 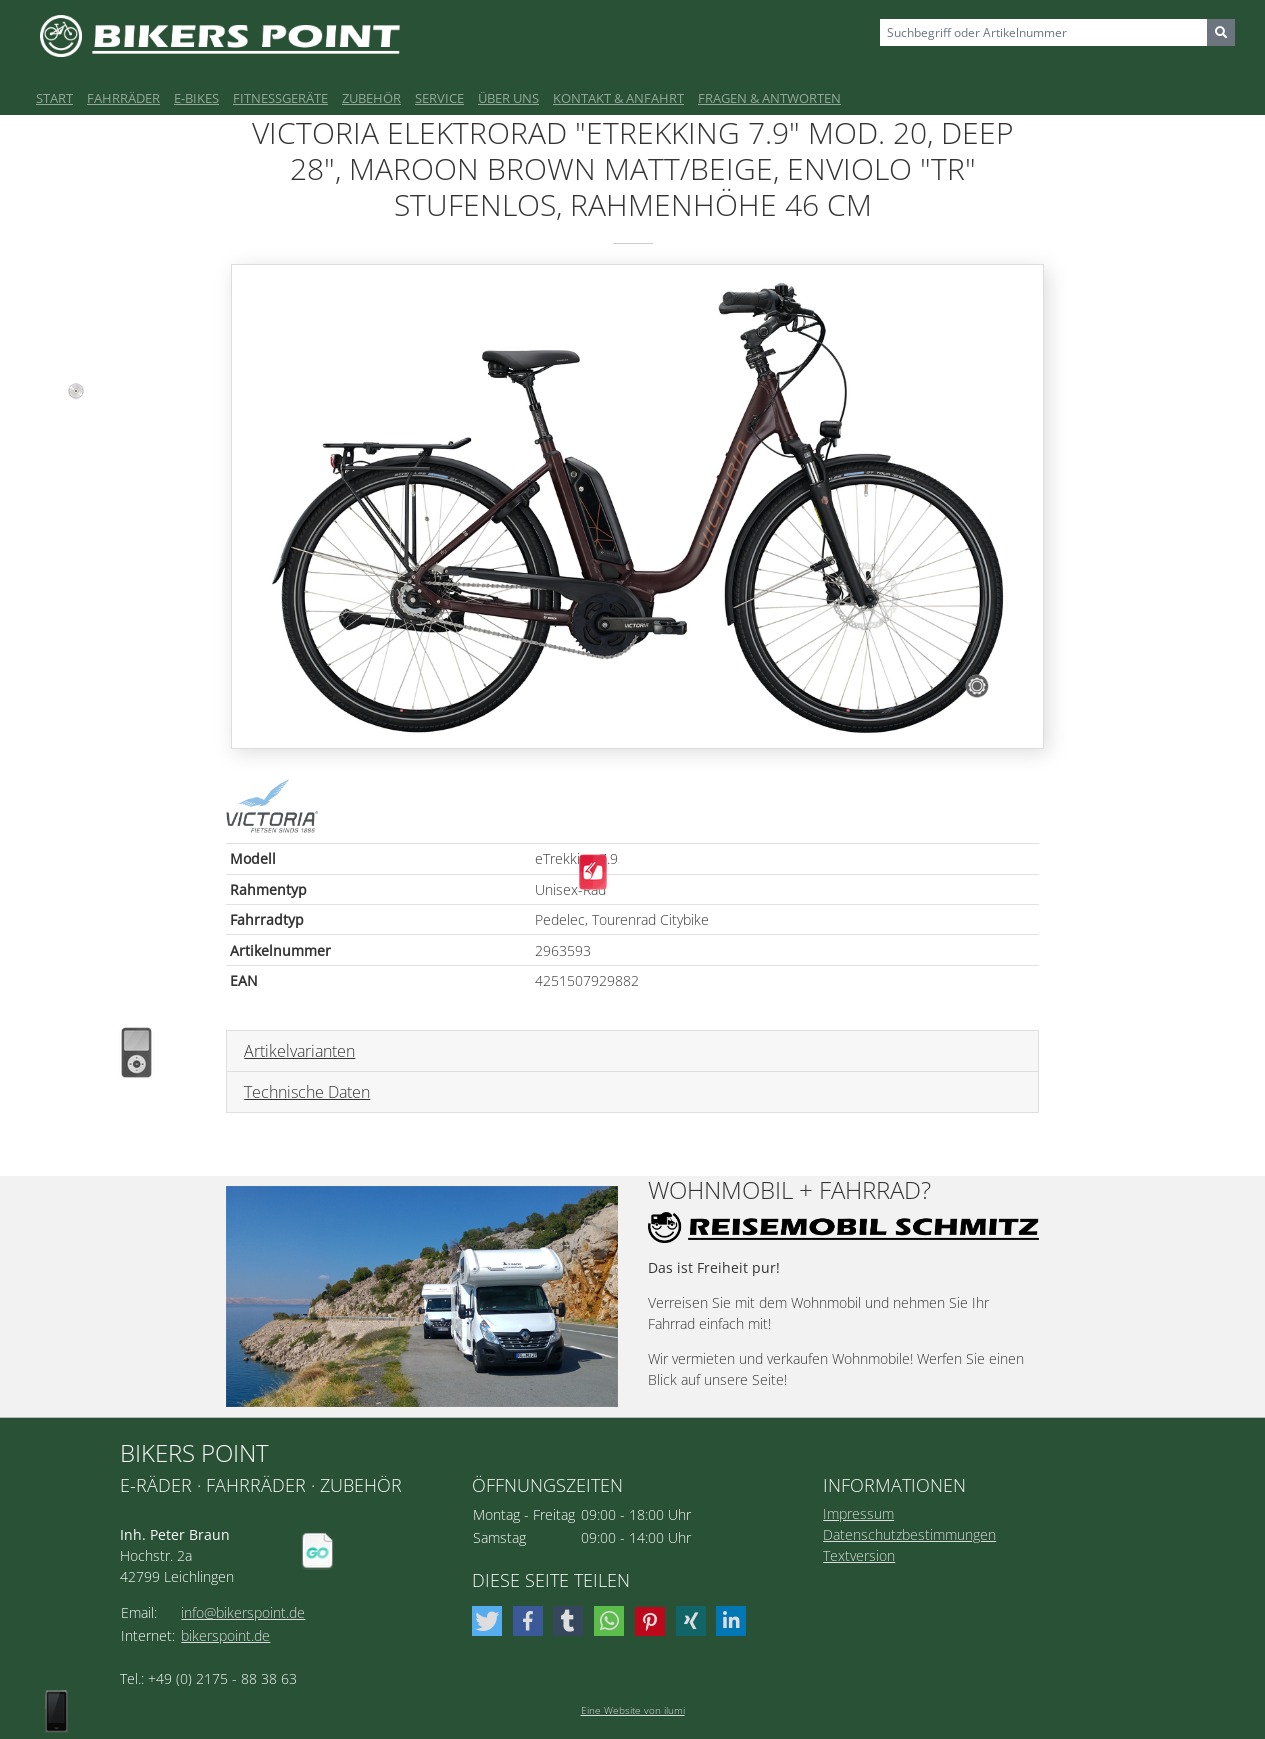 What do you see at coordinates (76, 391) in the screenshot?
I see `access cd/dvd rewritable drive` at bounding box center [76, 391].